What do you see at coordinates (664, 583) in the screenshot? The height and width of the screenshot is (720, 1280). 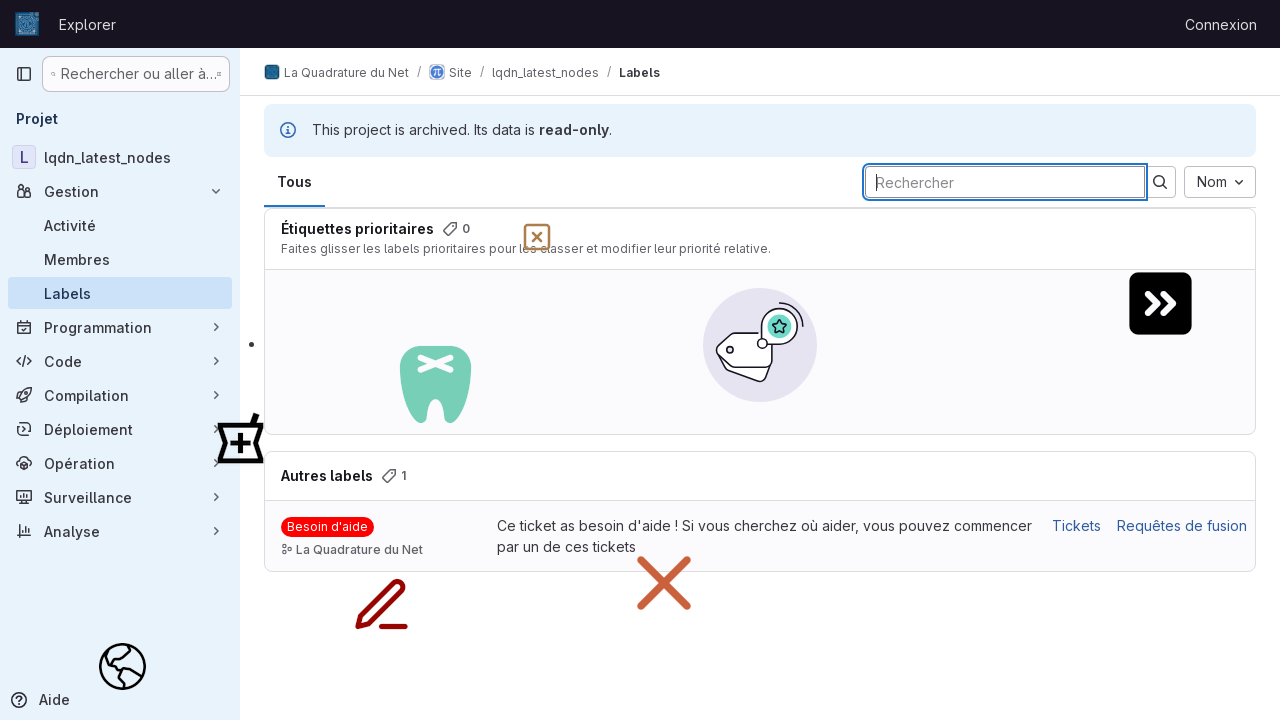 I see `close a window or dialog` at bounding box center [664, 583].